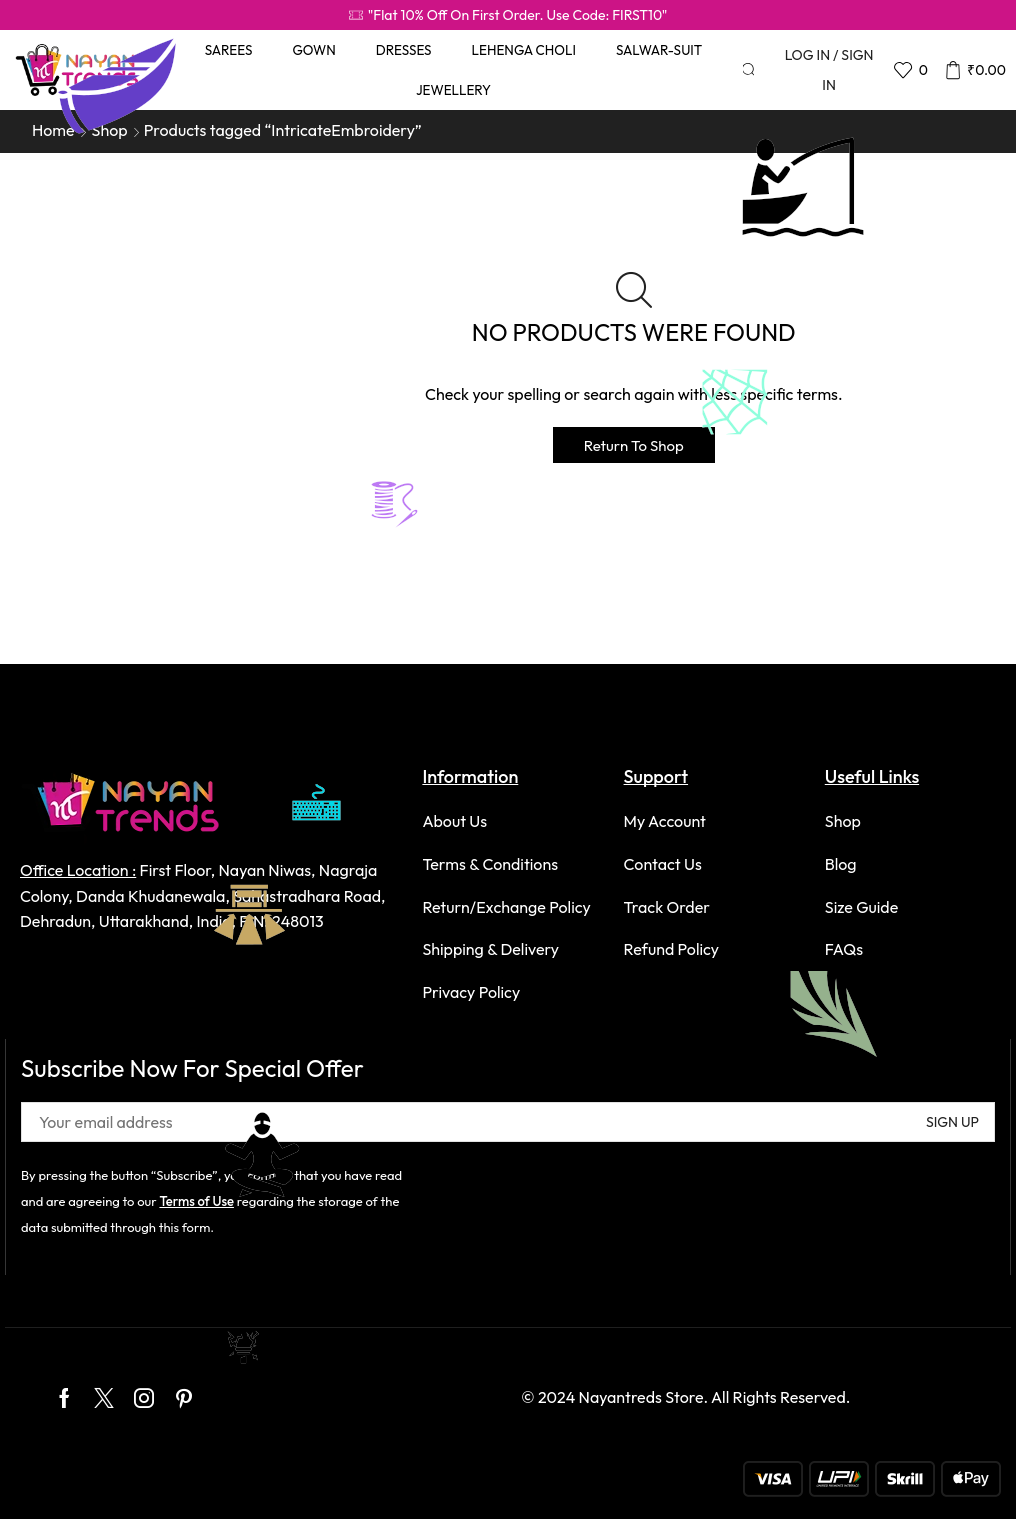 This screenshot has height=1519, width=1016. I want to click on access sewing or crafting tools, so click(394, 502).